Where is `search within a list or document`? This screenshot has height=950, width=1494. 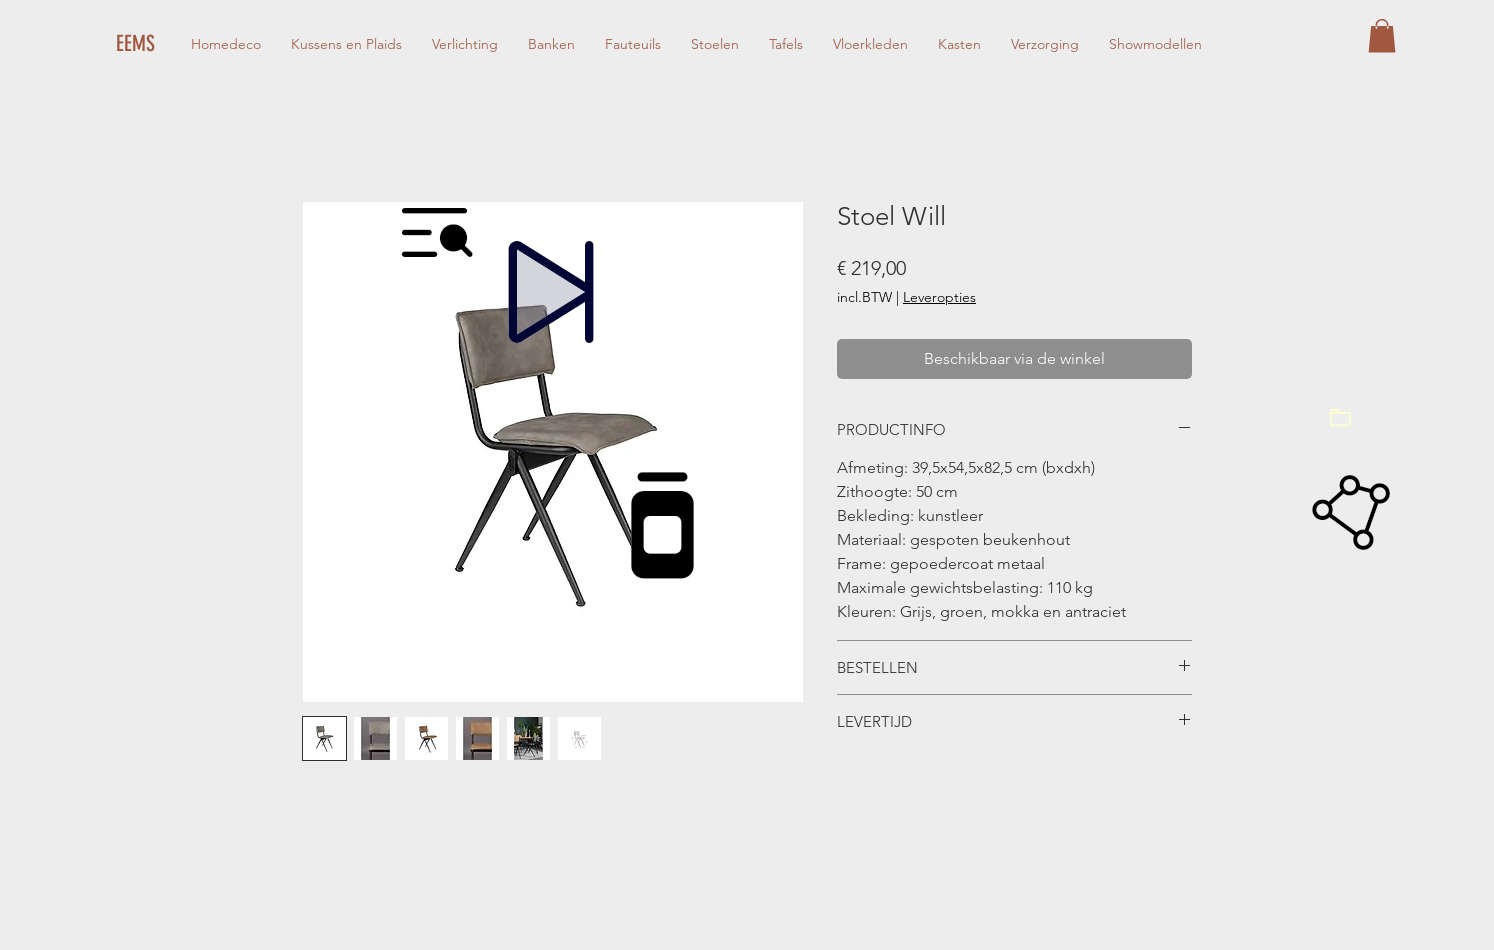
search within a list or document is located at coordinates (434, 232).